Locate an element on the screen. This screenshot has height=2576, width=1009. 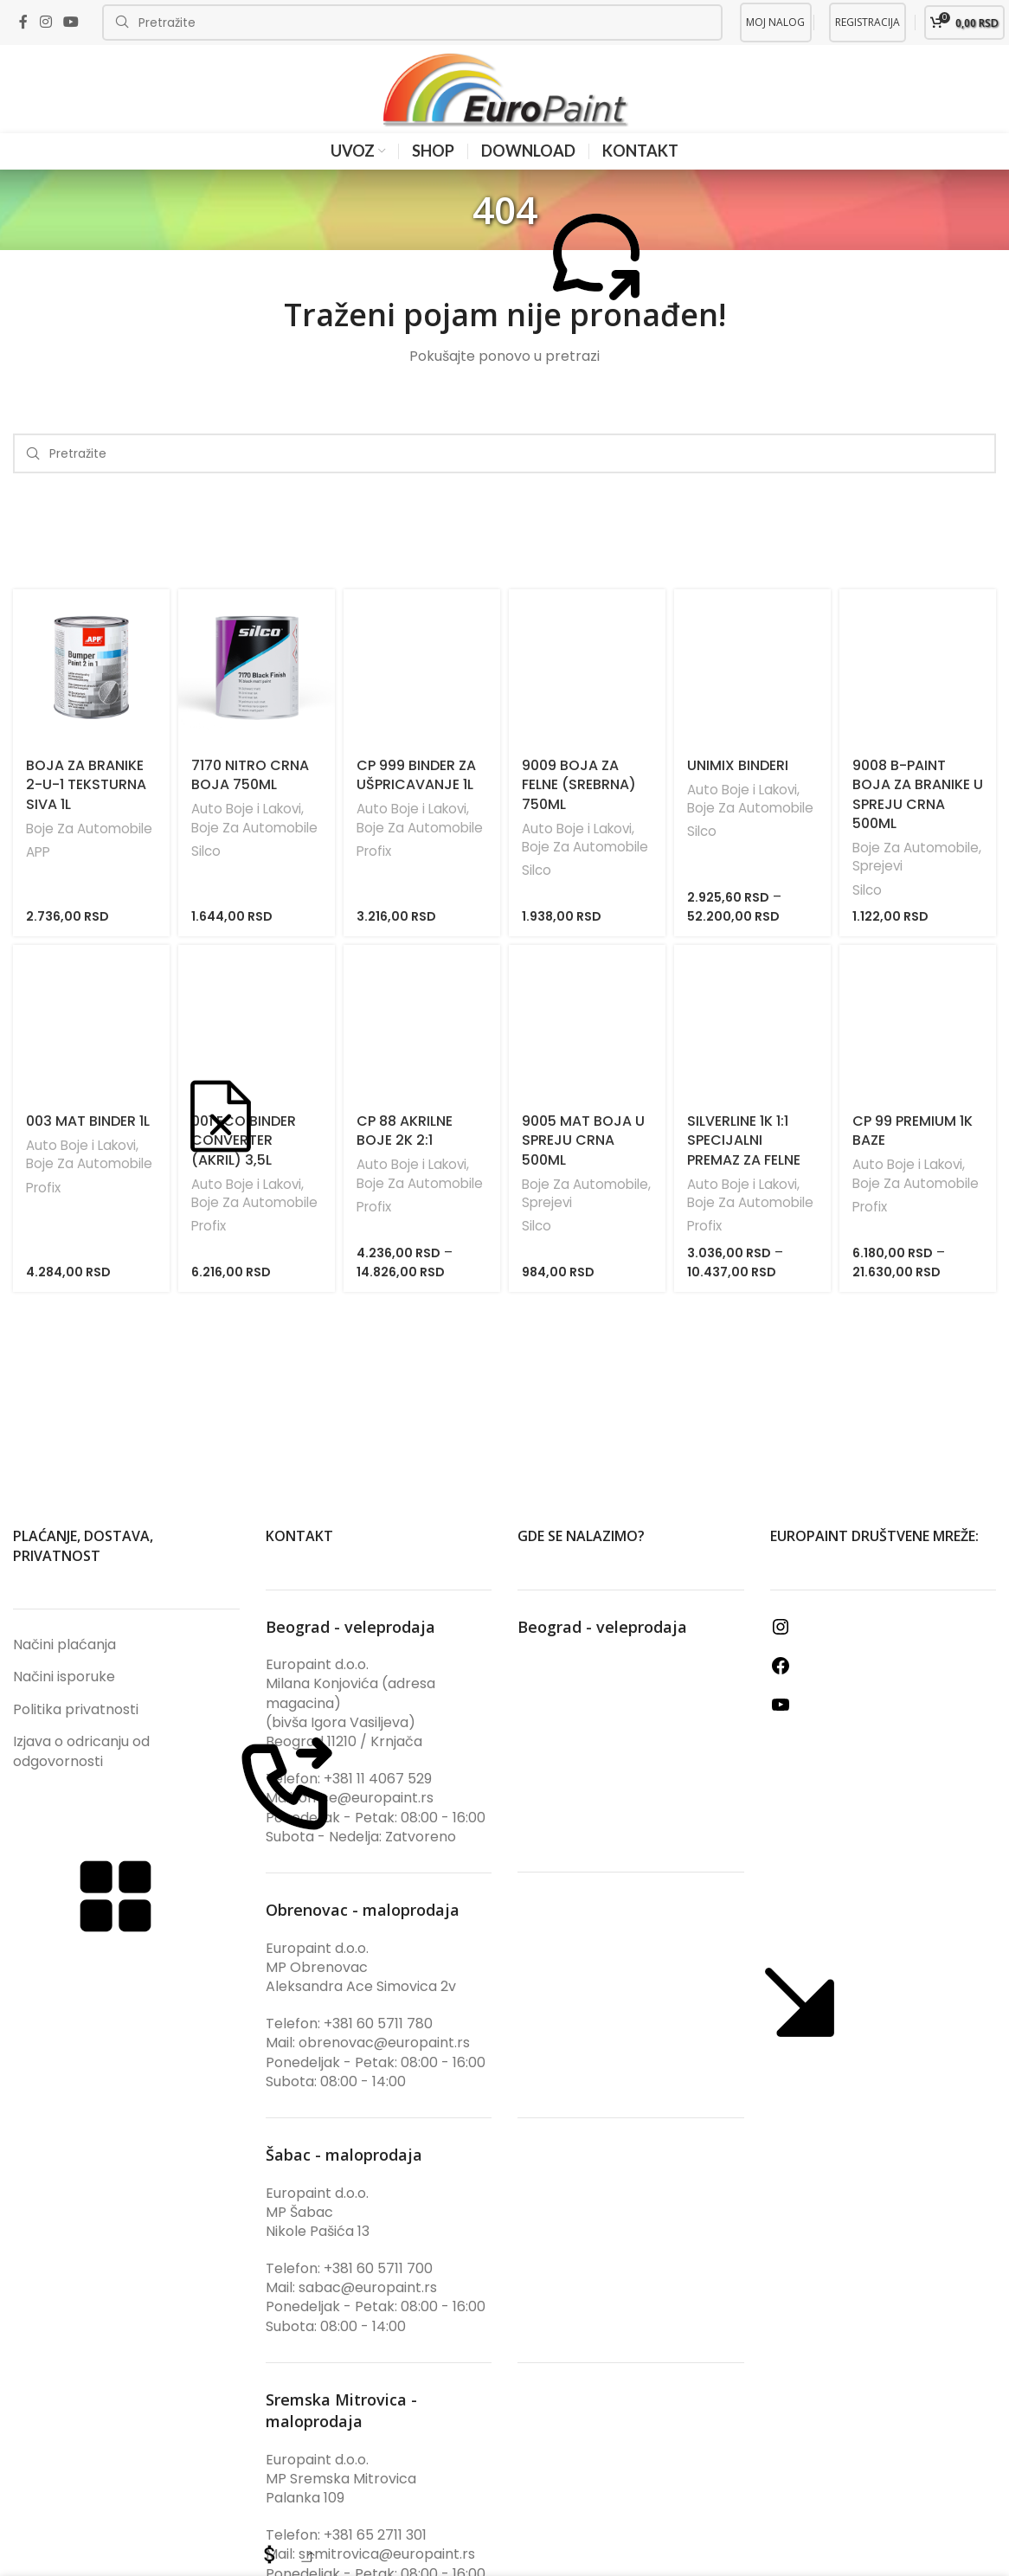
navigate to the bottom-right corner is located at coordinates (800, 2002).